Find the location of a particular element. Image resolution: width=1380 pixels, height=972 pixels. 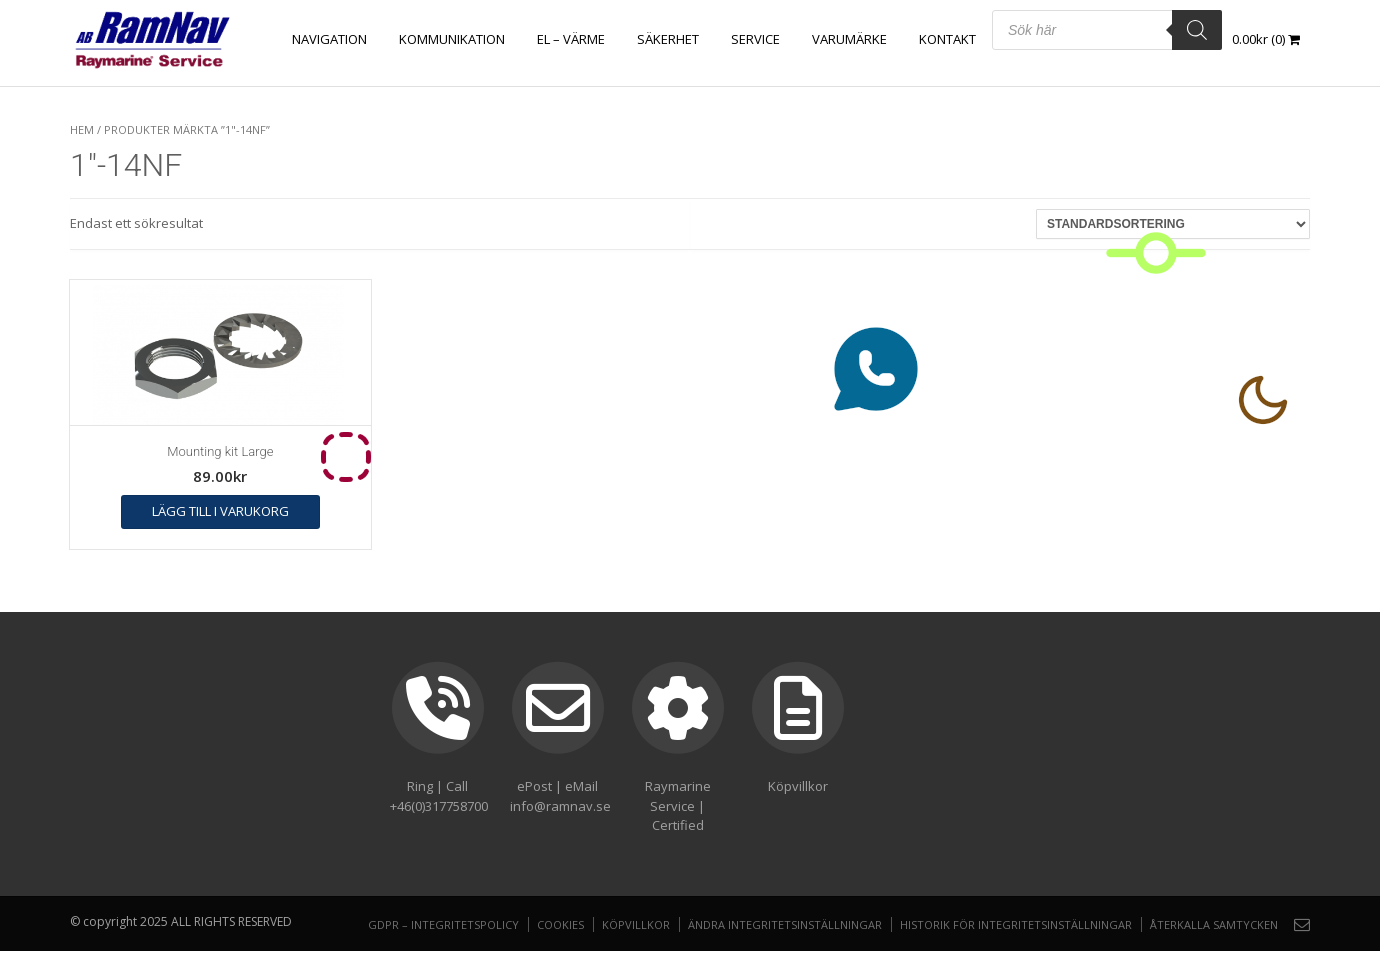

view commit details in version control is located at coordinates (1156, 253).